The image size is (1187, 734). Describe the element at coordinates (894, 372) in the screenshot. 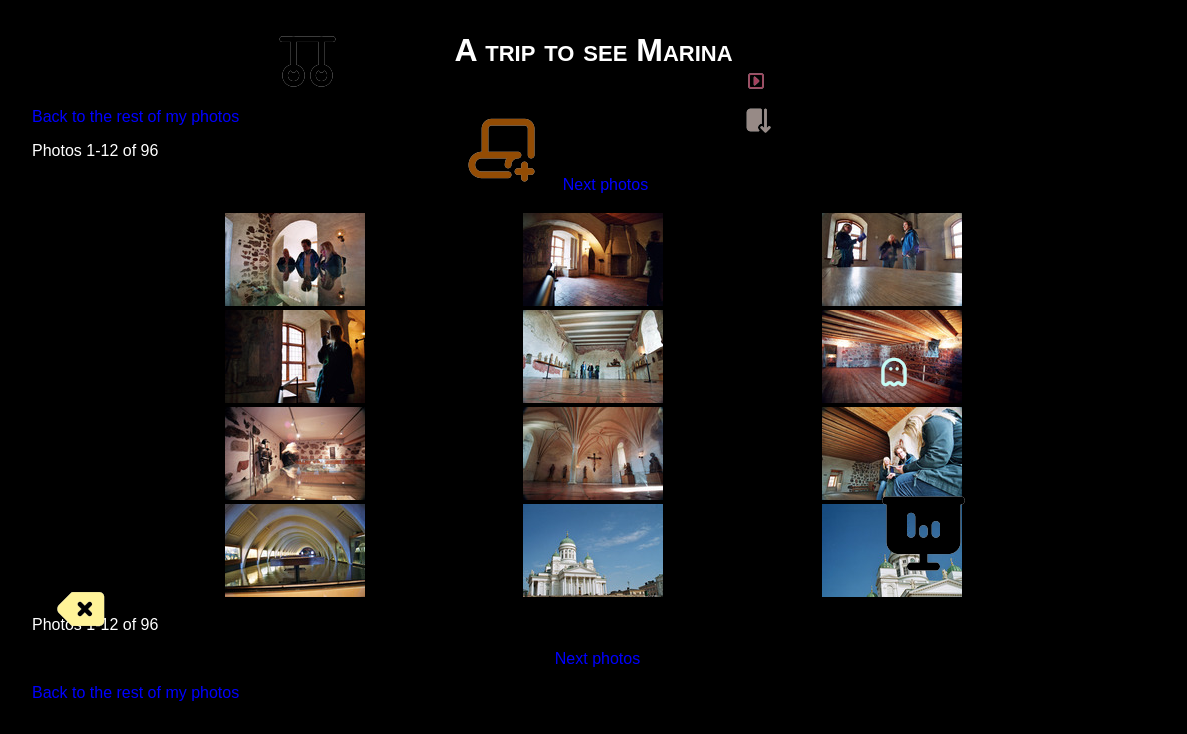

I see `toggle ghost mode or invisible status` at that location.